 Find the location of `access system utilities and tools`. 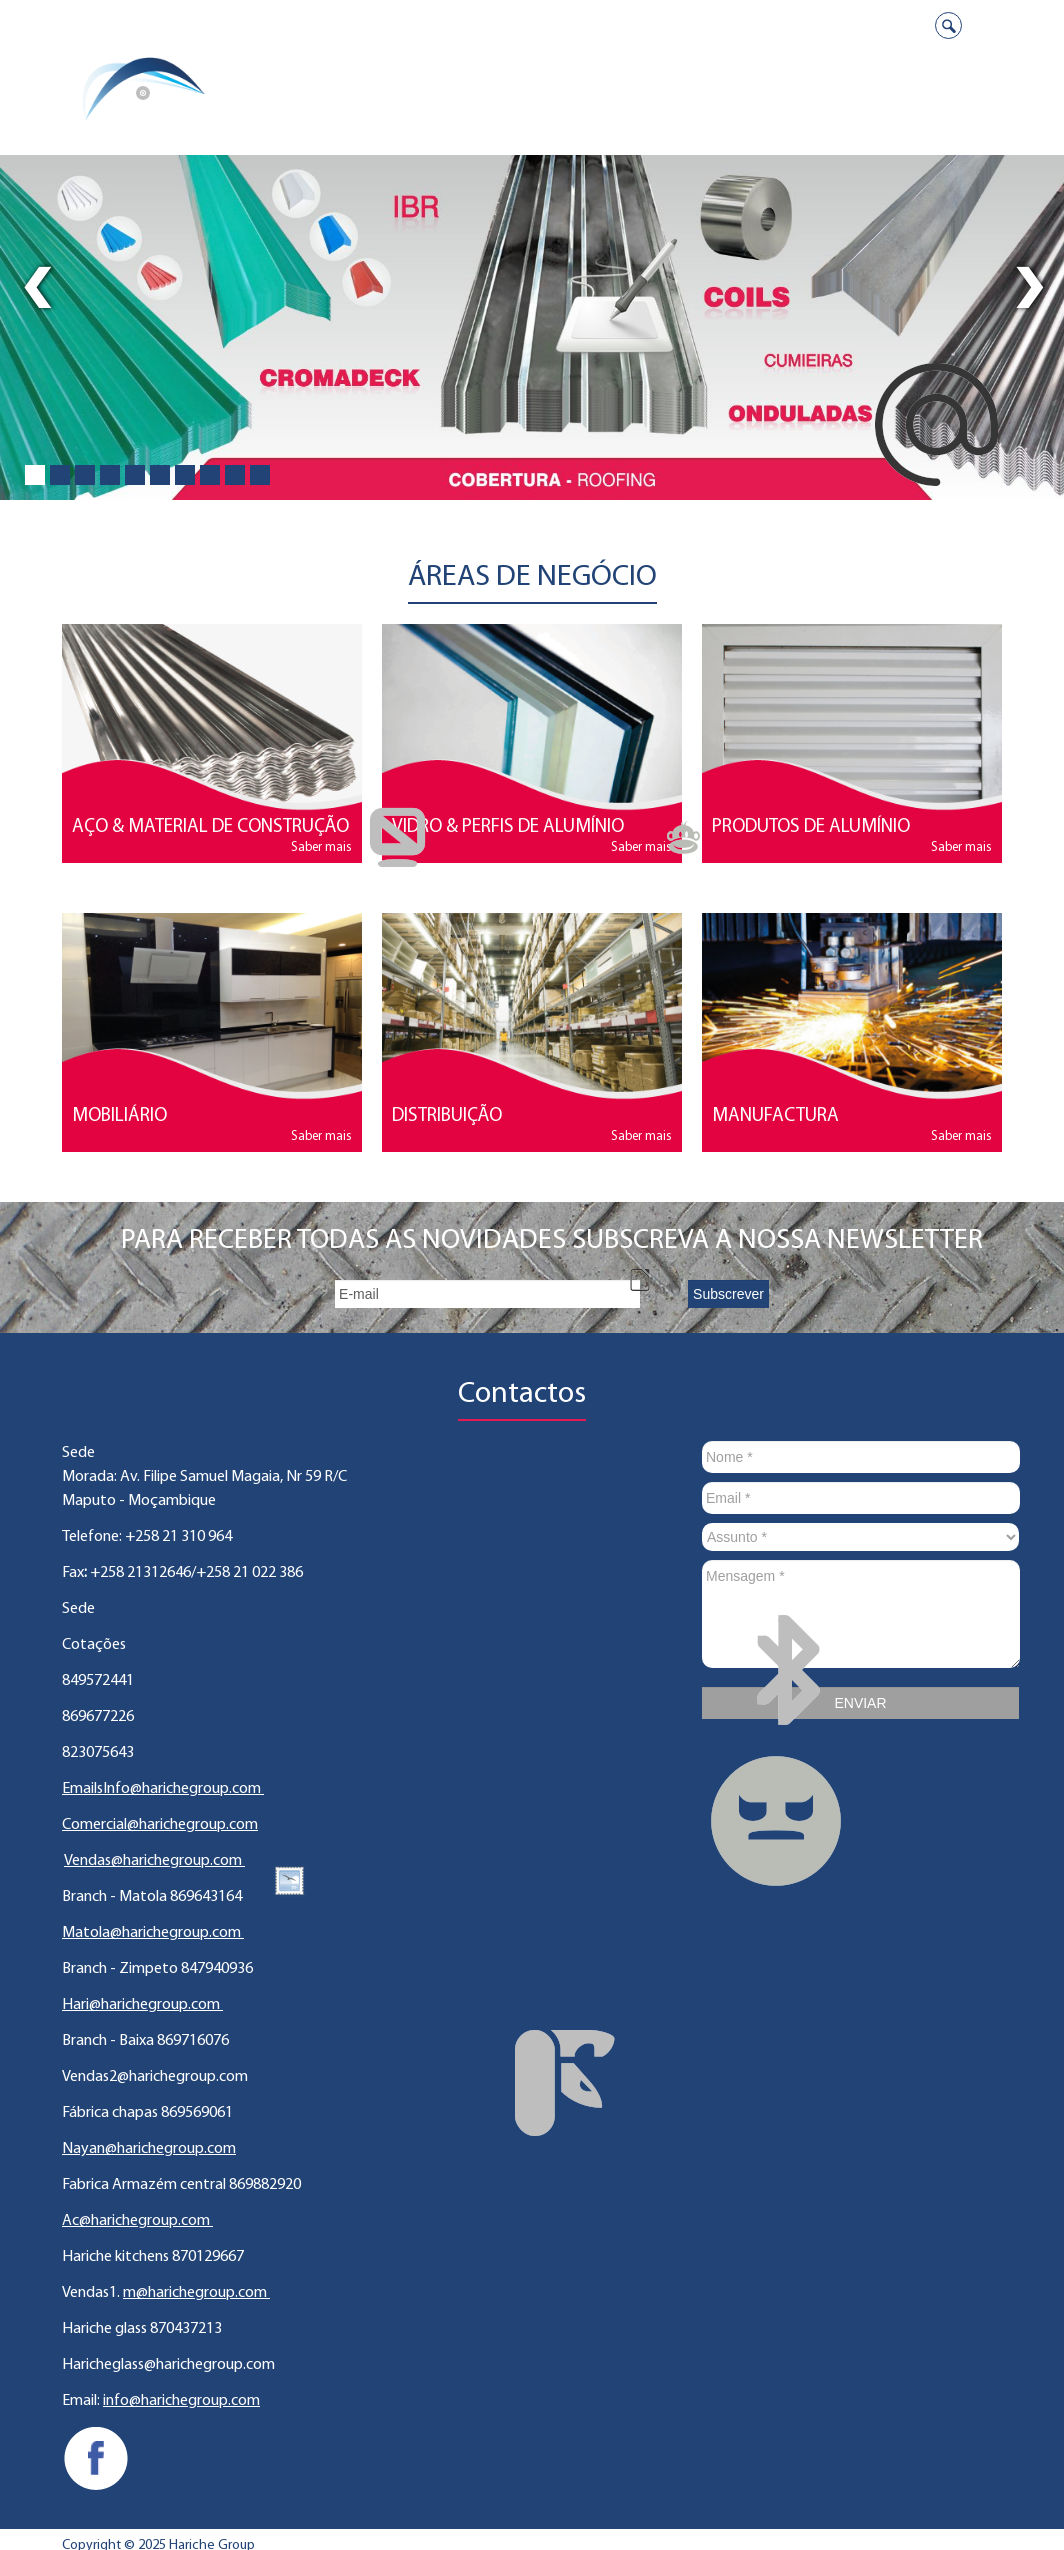

access system utilities and tools is located at coordinates (568, 2083).